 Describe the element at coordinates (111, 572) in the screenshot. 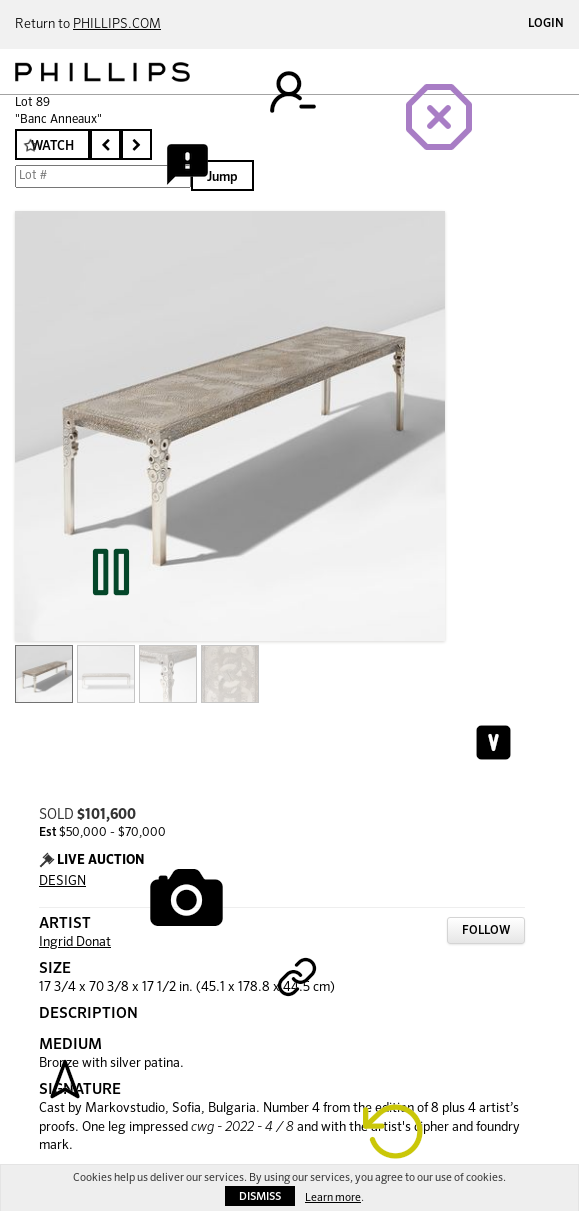

I see `pause media playback` at that location.